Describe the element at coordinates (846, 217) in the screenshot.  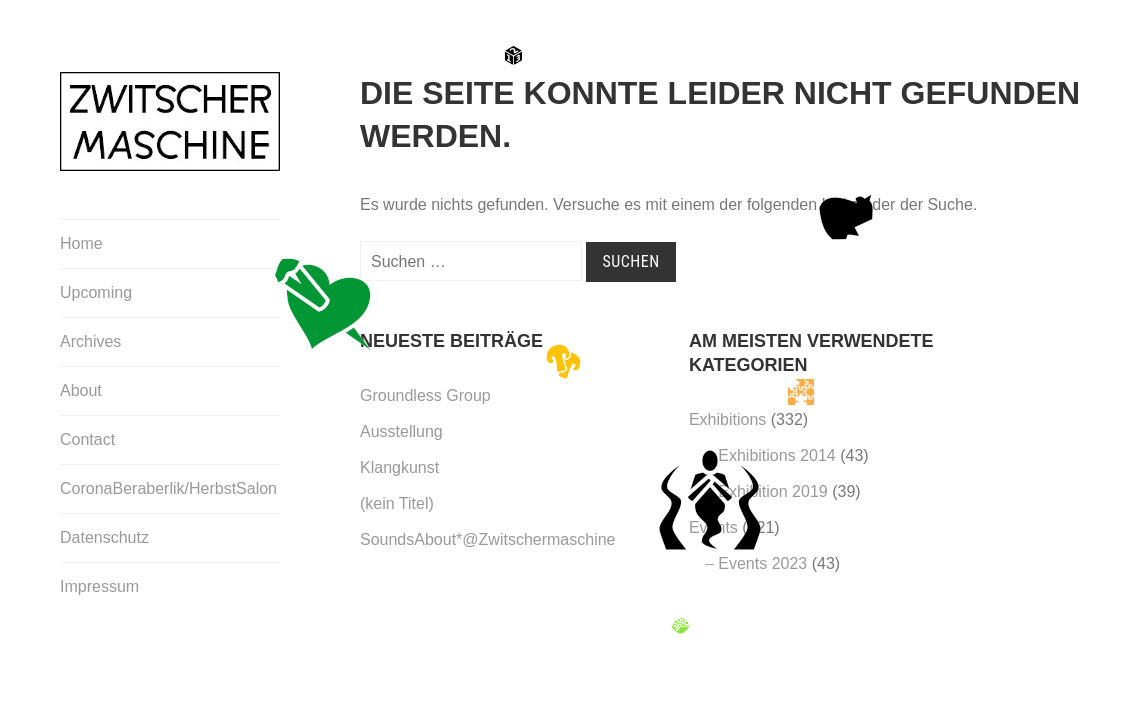
I see `select cambodia as your country or region` at that location.